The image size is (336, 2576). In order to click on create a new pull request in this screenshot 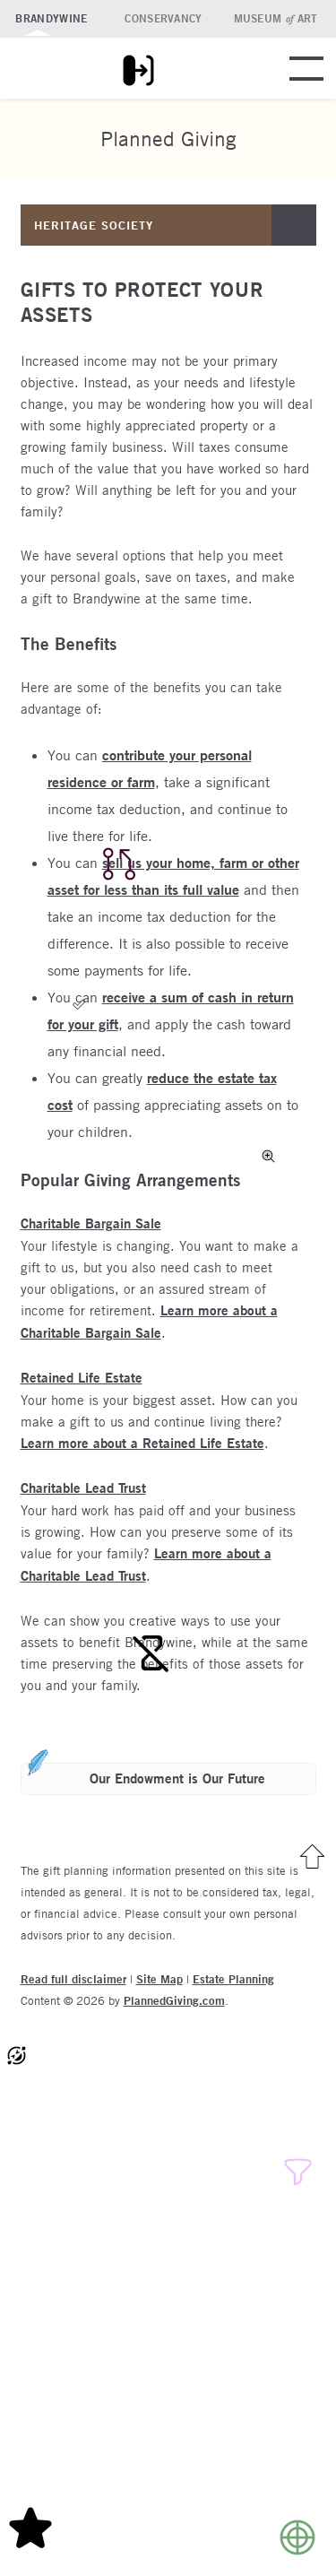, I will do `click(117, 863)`.